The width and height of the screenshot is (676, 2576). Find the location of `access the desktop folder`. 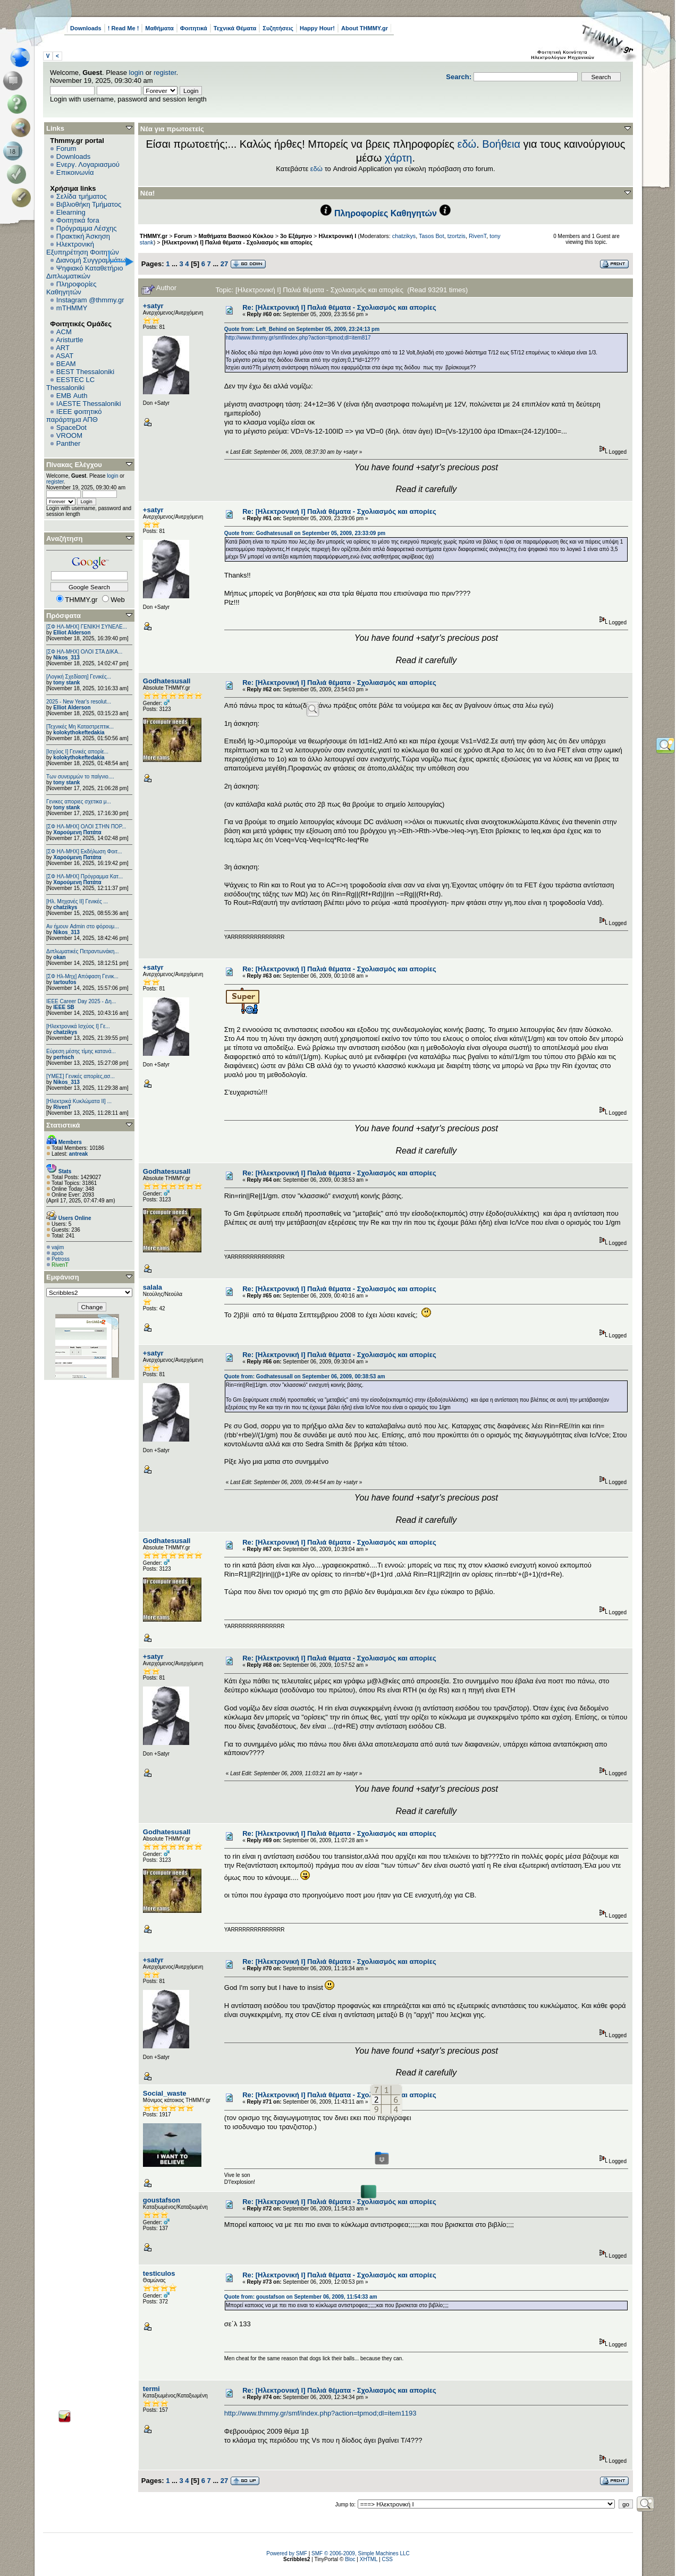

access the desktop folder is located at coordinates (368, 2191).